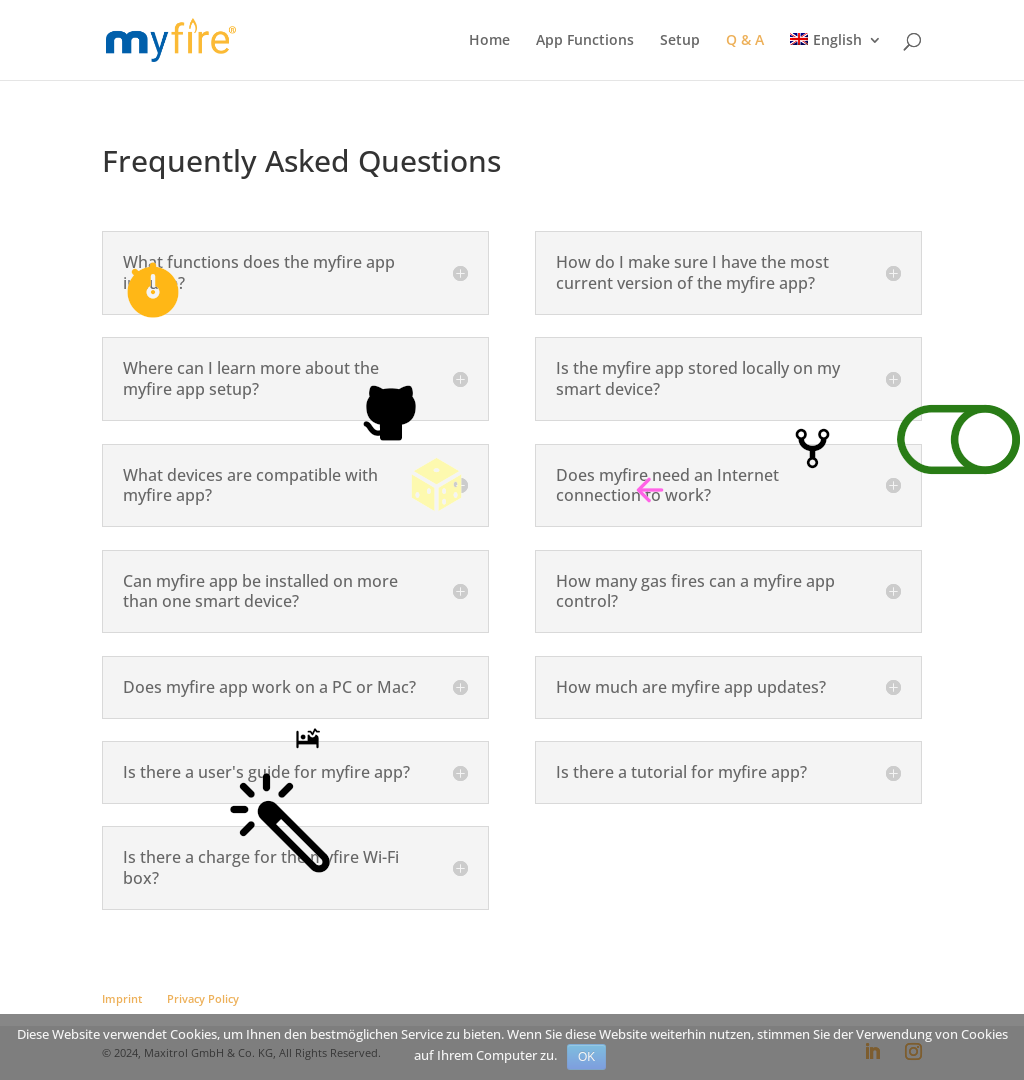  I want to click on view GitHub profile or repository, so click(391, 413).